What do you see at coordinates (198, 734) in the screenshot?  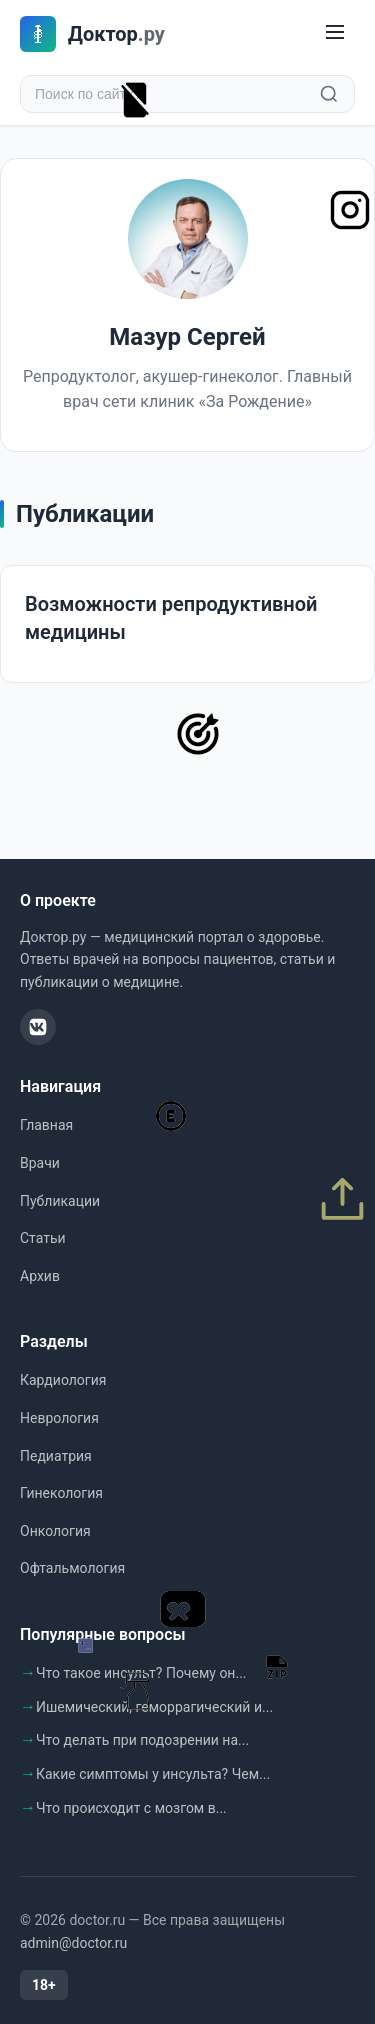 I see `view project goals or milestones` at bounding box center [198, 734].